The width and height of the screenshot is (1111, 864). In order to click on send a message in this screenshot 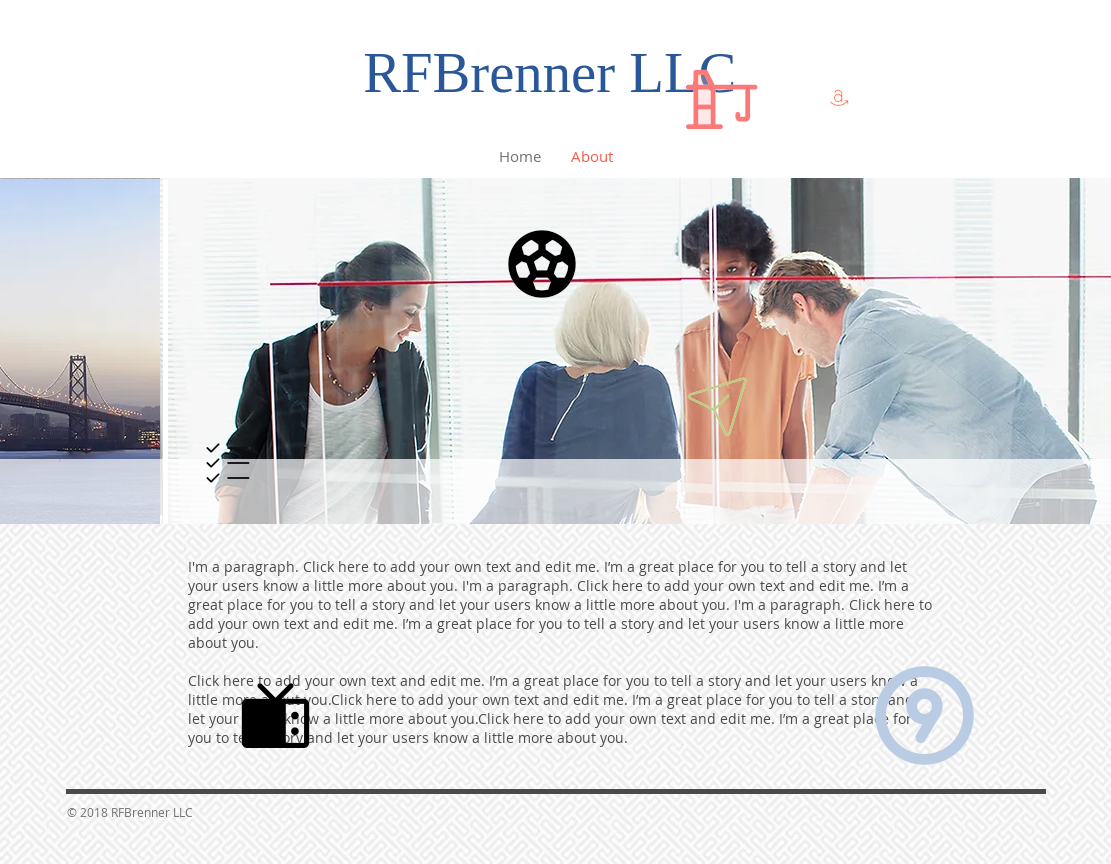, I will do `click(719, 404)`.